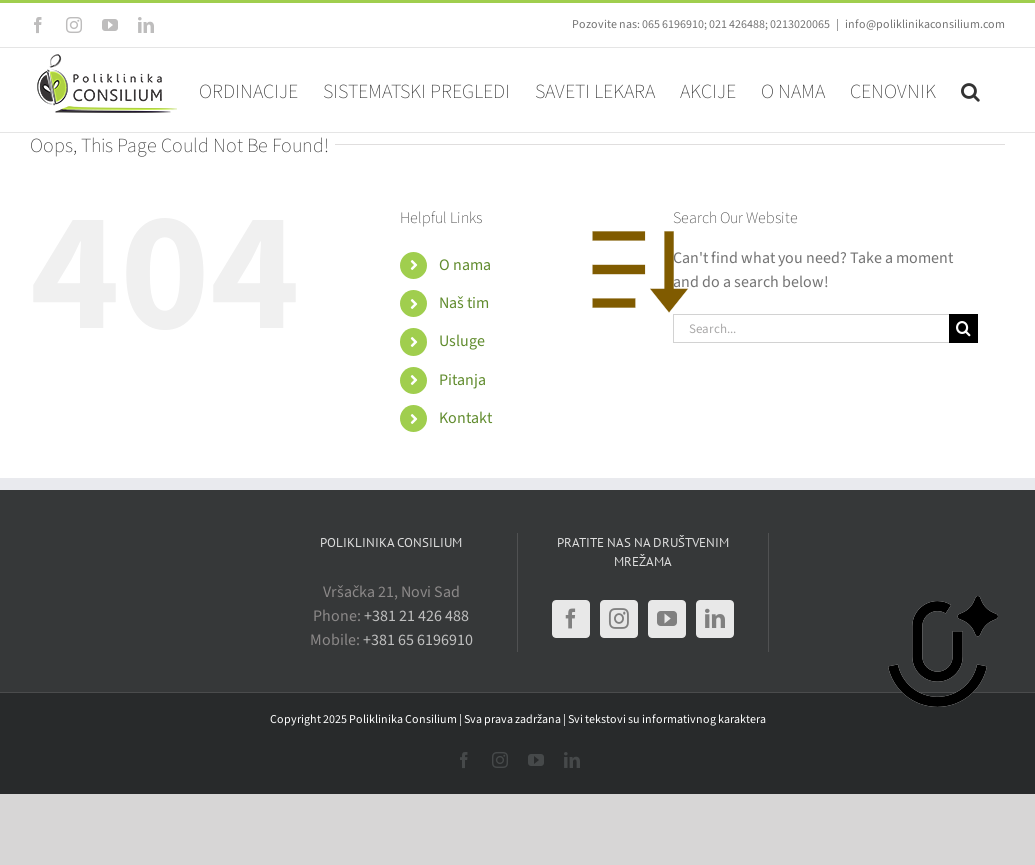 Image resolution: width=1035 pixels, height=865 pixels. Describe the element at coordinates (635, 269) in the screenshot. I see `sort items in descending order` at that location.